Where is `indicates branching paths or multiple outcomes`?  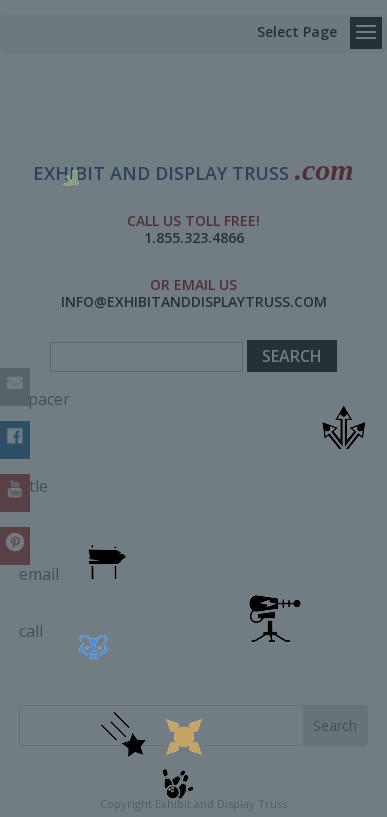
indicates branching paths or multiple outcomes is located at coordinates (343, 427).